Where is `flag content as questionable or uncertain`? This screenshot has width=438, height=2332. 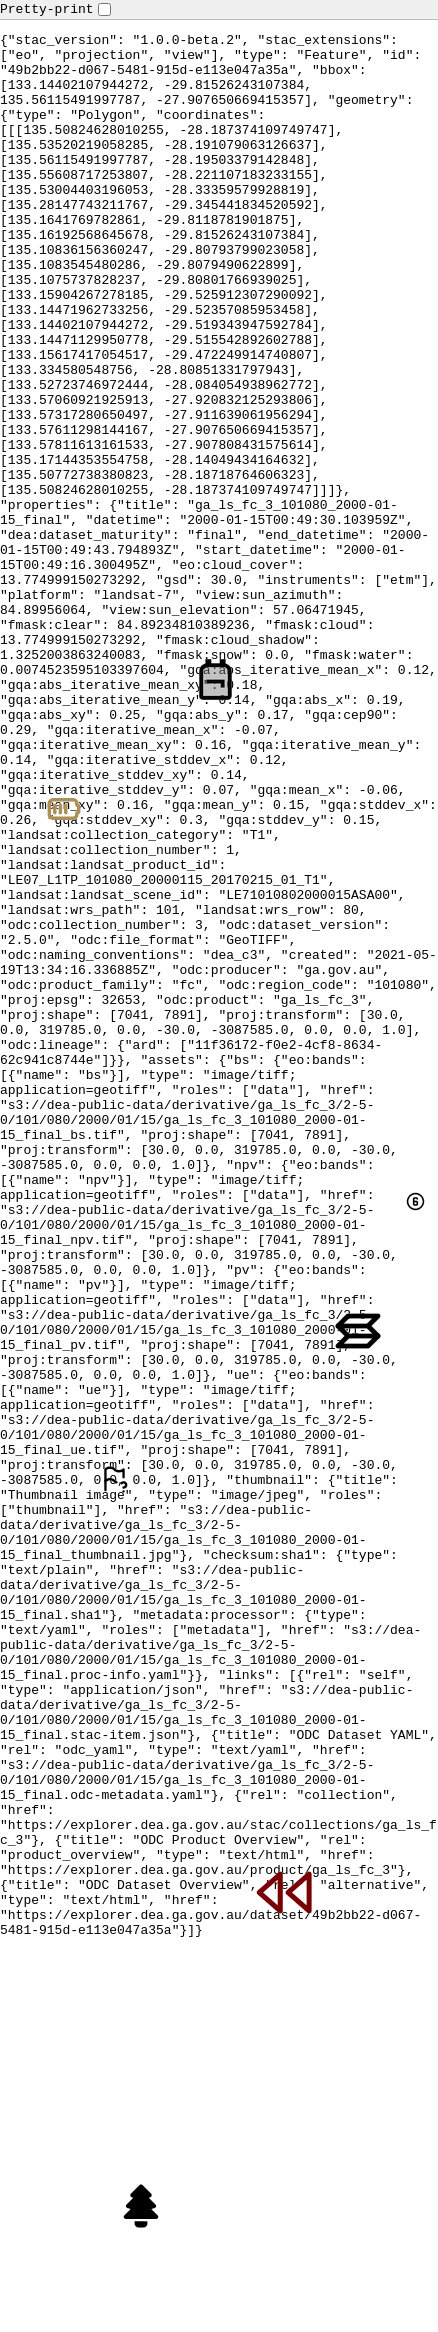
flag content as questionable or uncertain is located at coordinates (114, 1478).